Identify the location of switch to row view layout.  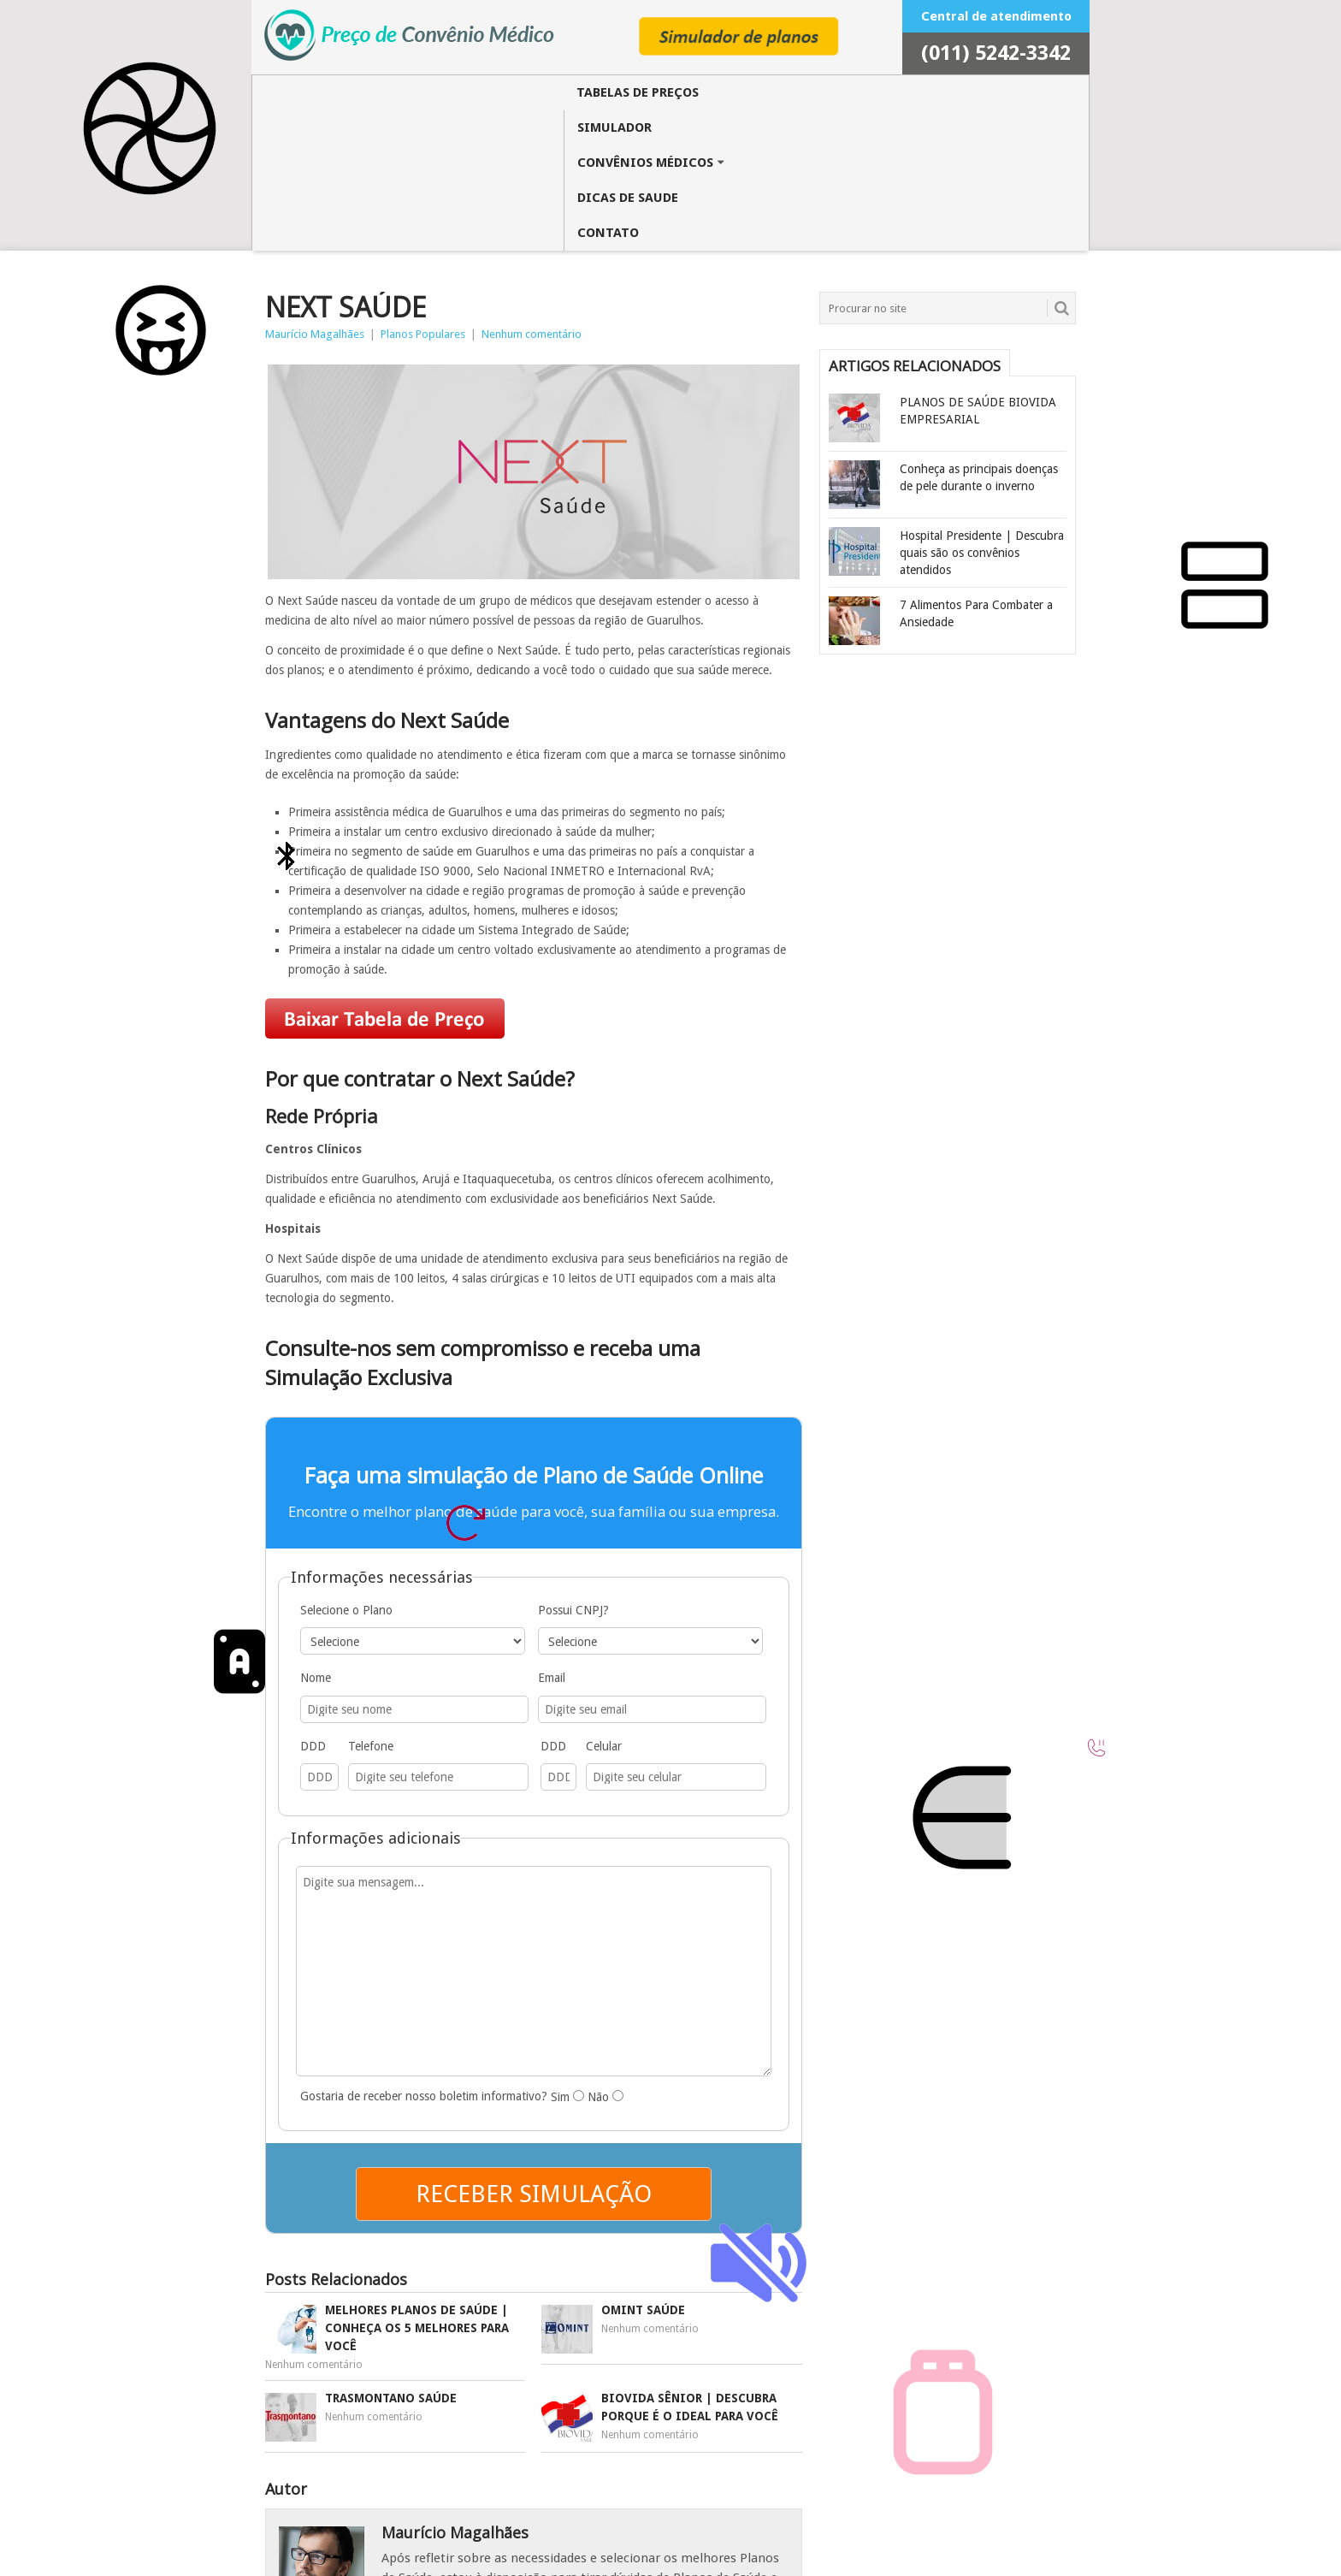
(1225, 585).